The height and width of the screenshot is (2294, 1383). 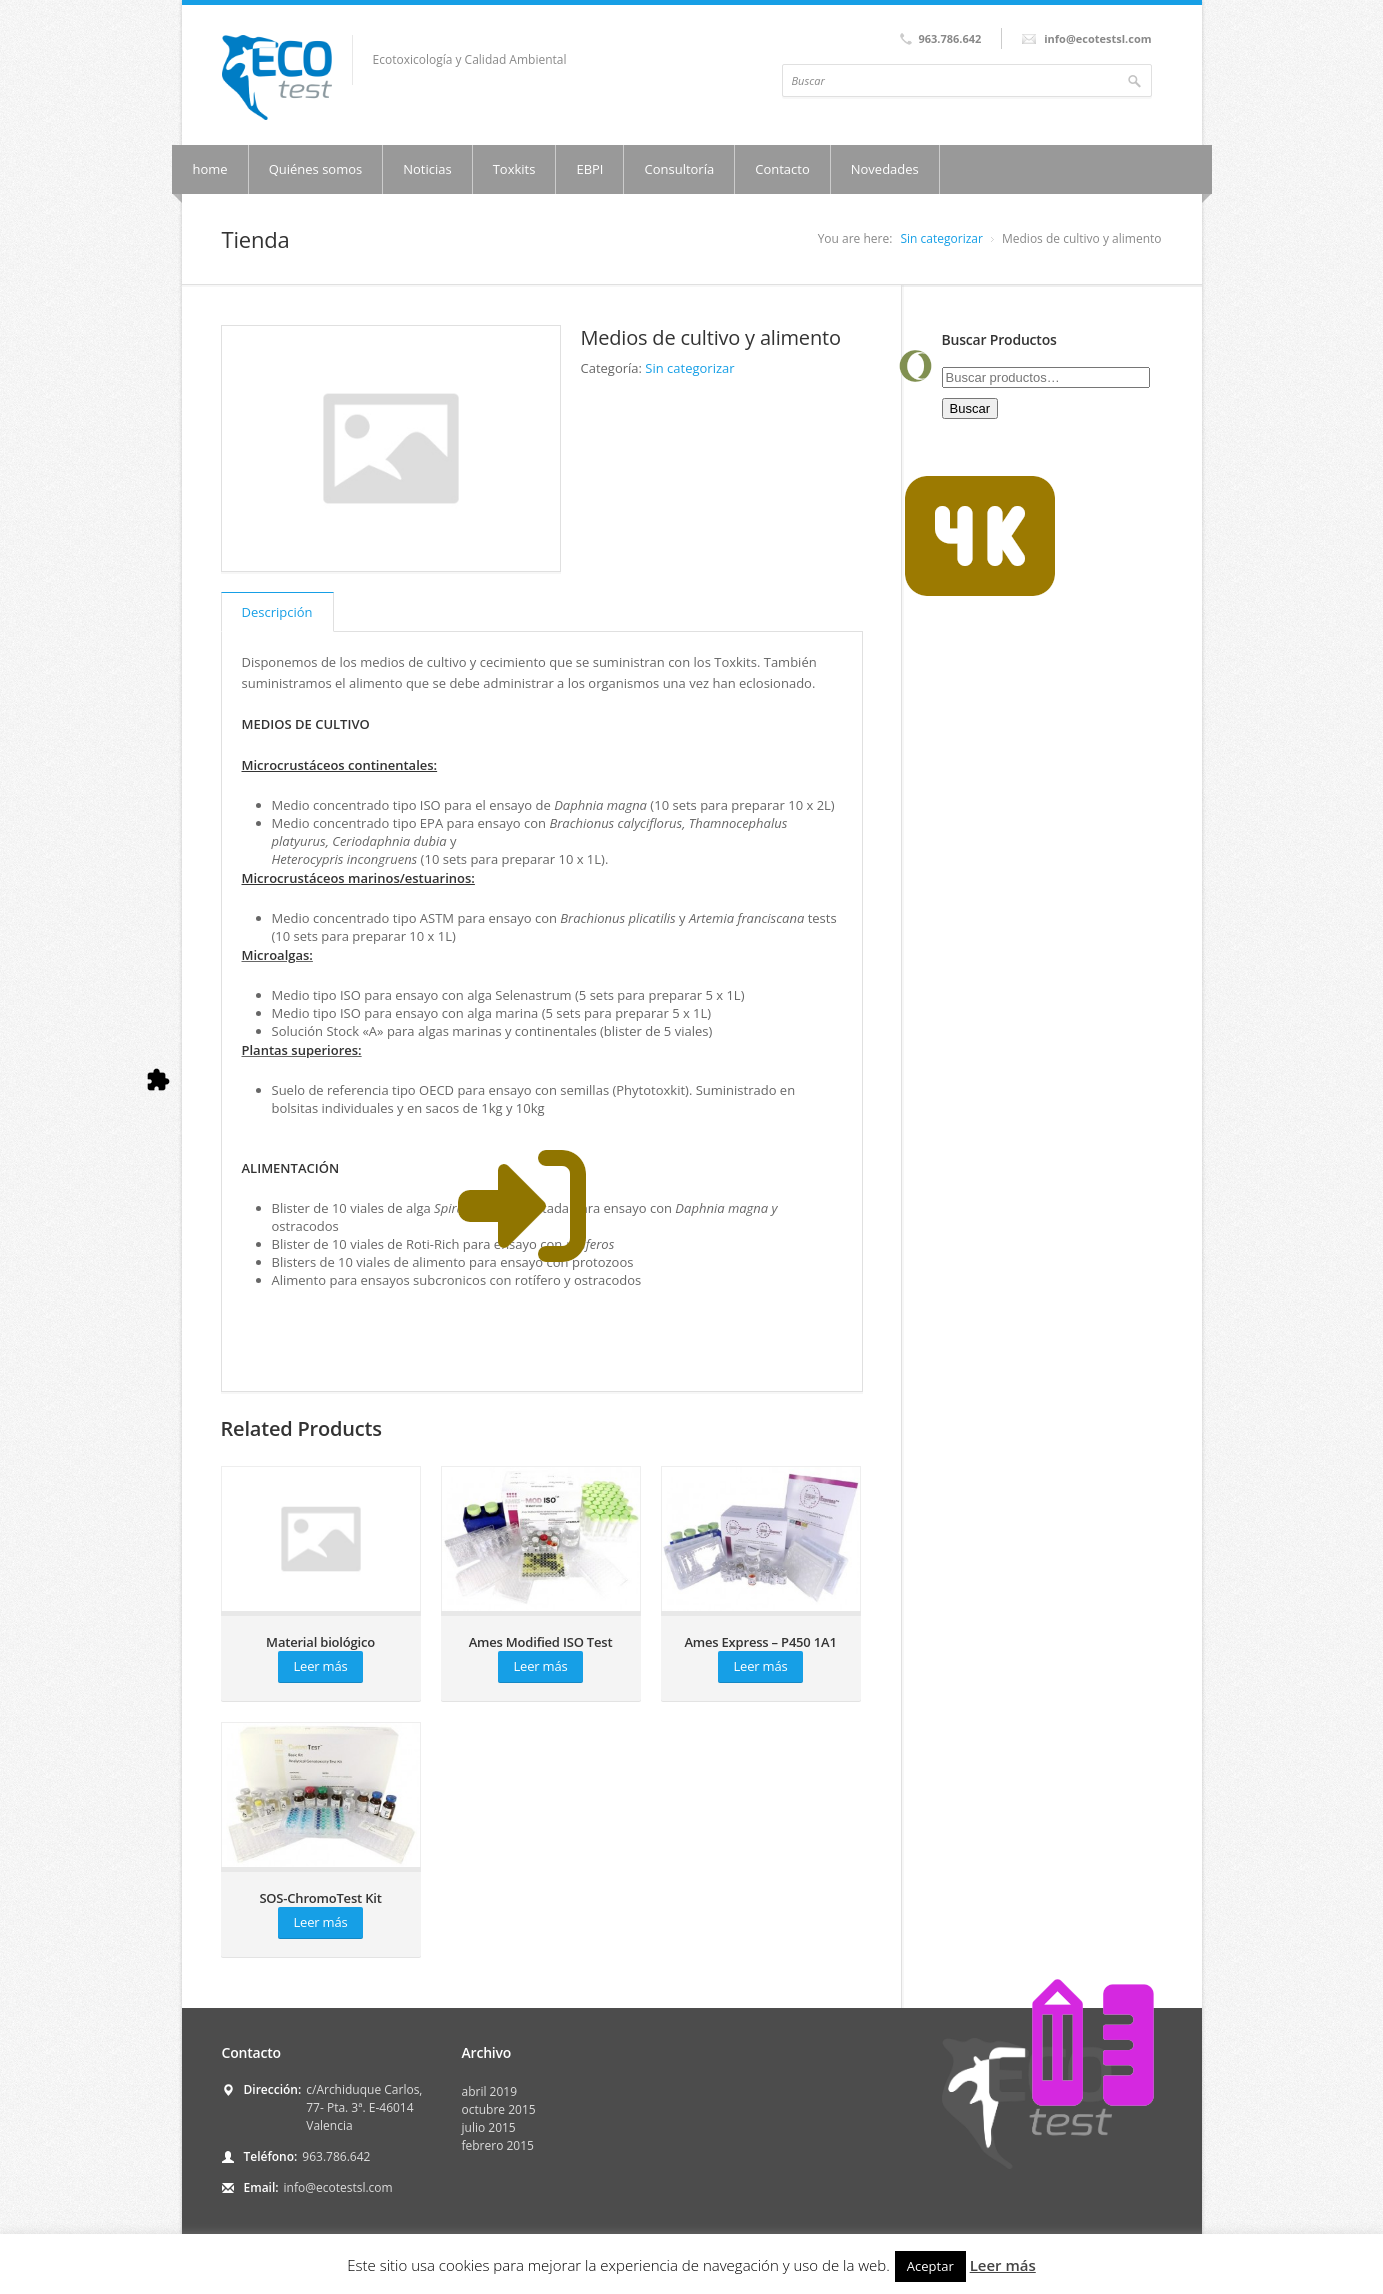 I want to click on access design or editing tools, so click(x=1093, y=2045).